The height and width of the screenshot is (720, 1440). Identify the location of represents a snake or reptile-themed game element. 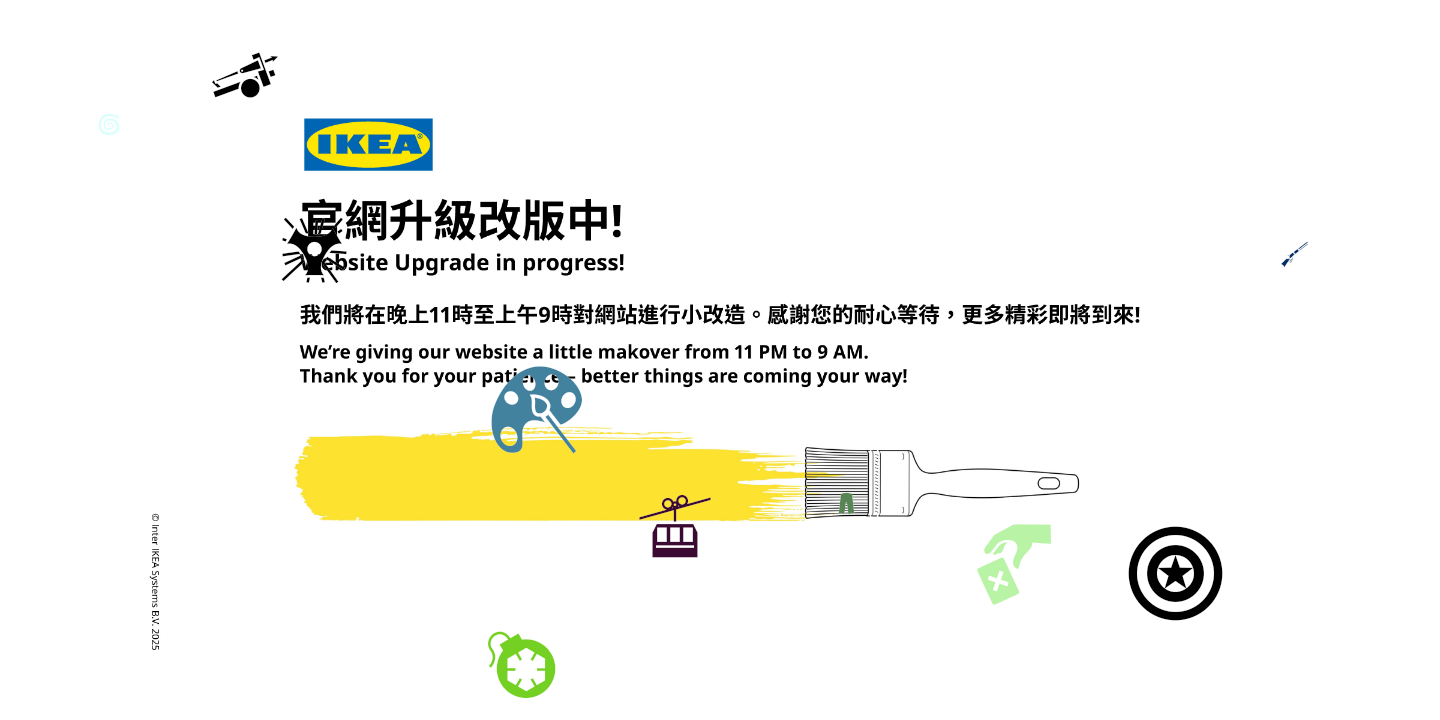
(109, 124).